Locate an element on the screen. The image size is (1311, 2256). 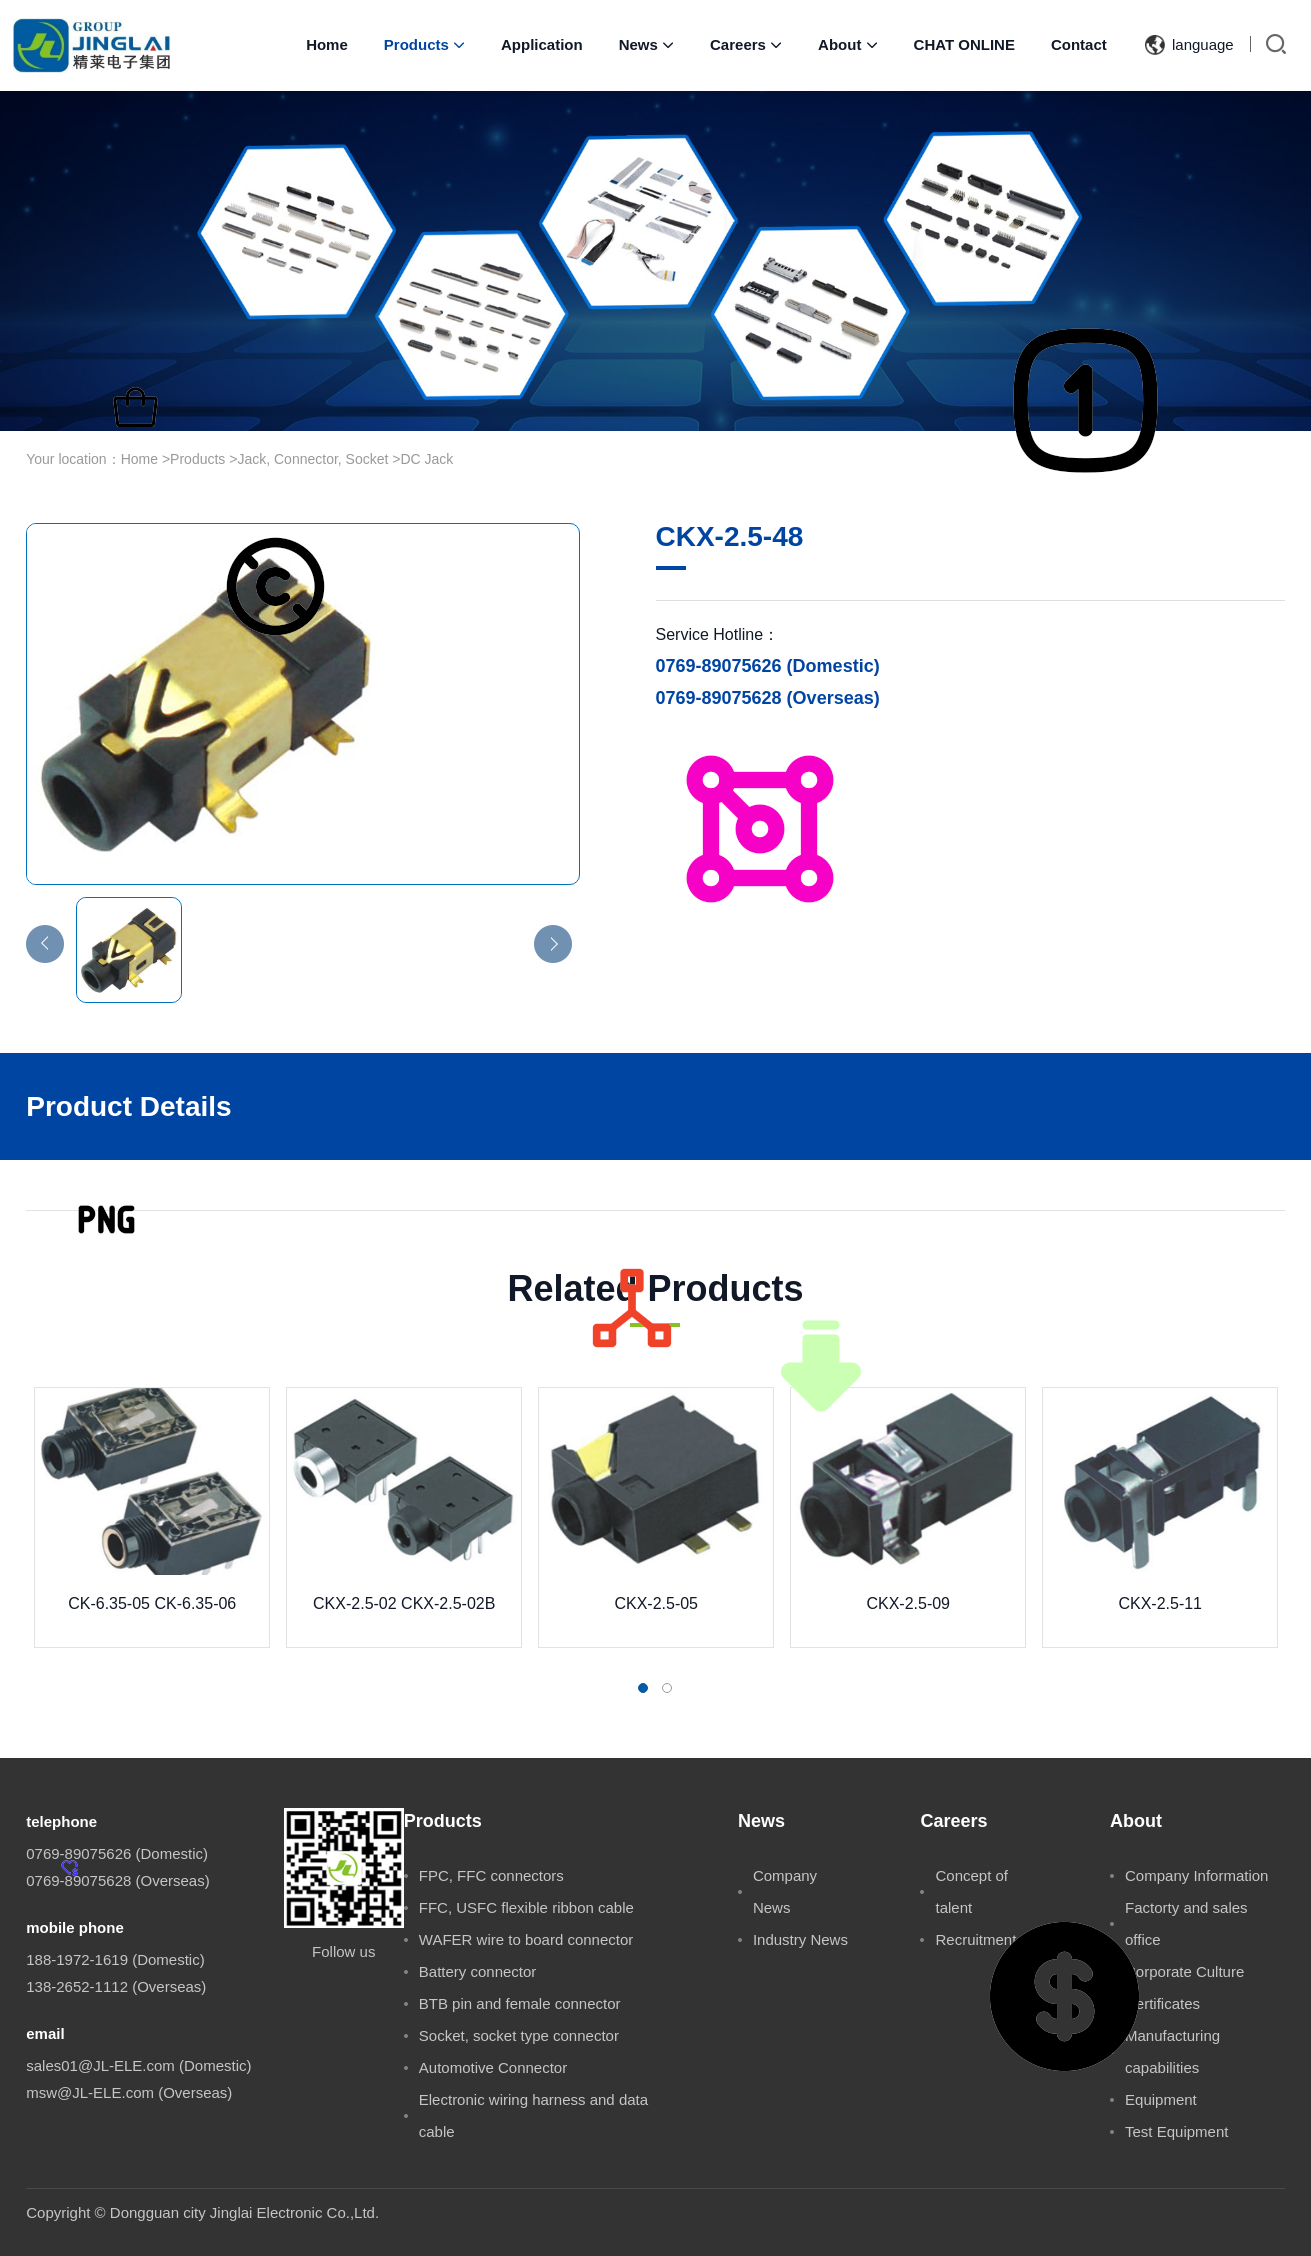
indicates a PNG image file type is located at coordinates (106, 1219).